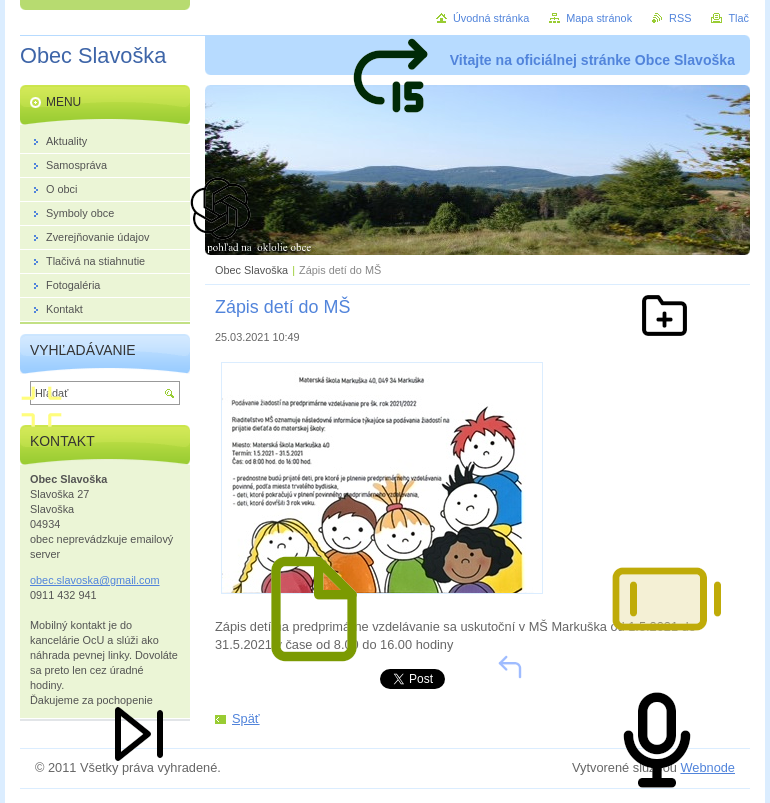  Describe the element at coordinates (139, 734) in the screenshot. I see `skip to the next track` at that location.